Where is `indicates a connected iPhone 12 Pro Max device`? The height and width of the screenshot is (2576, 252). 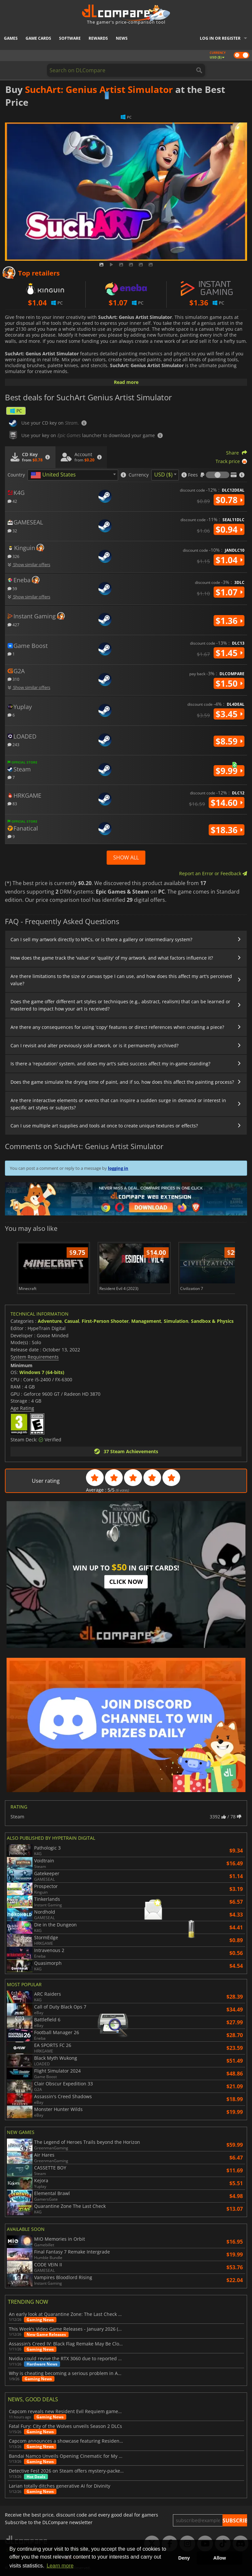
indicates a connected iPhone 12 Pro Max device is located at coordinates (107, 95).